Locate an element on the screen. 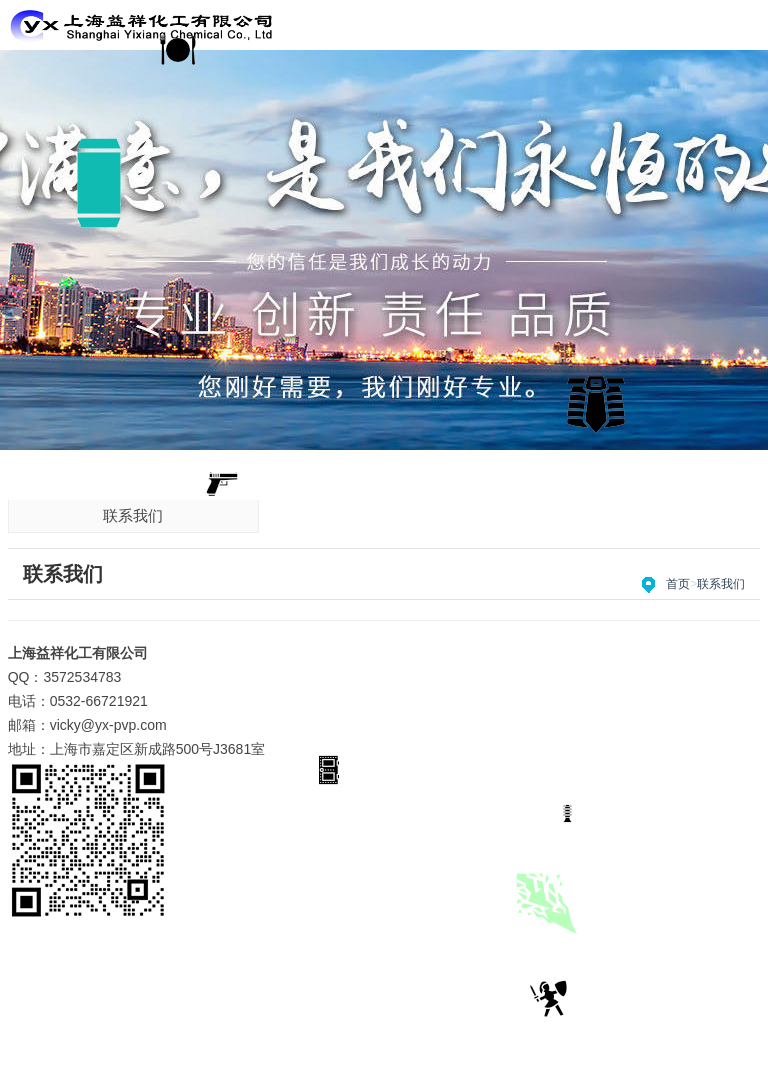 The image size is (768, 1076). select female warrior character class is located at coordinates (549, 998).